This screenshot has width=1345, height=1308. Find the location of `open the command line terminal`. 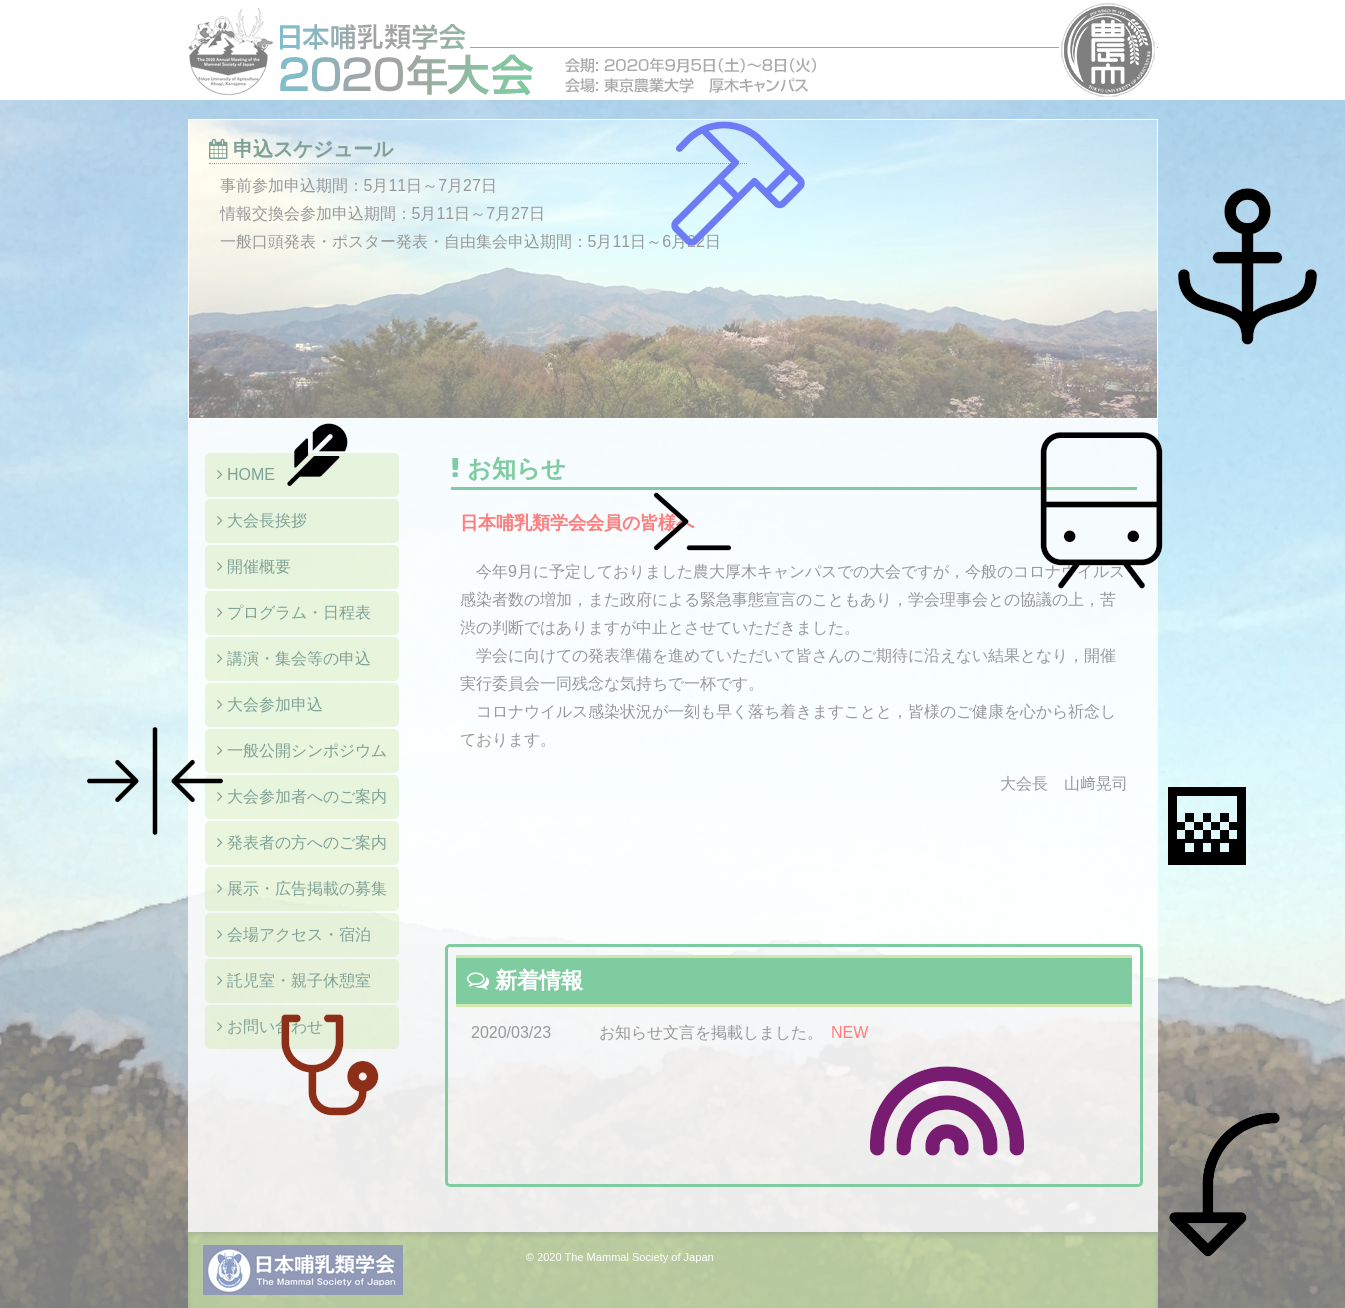

open the command line terminal is located at coordinates (692, 521).